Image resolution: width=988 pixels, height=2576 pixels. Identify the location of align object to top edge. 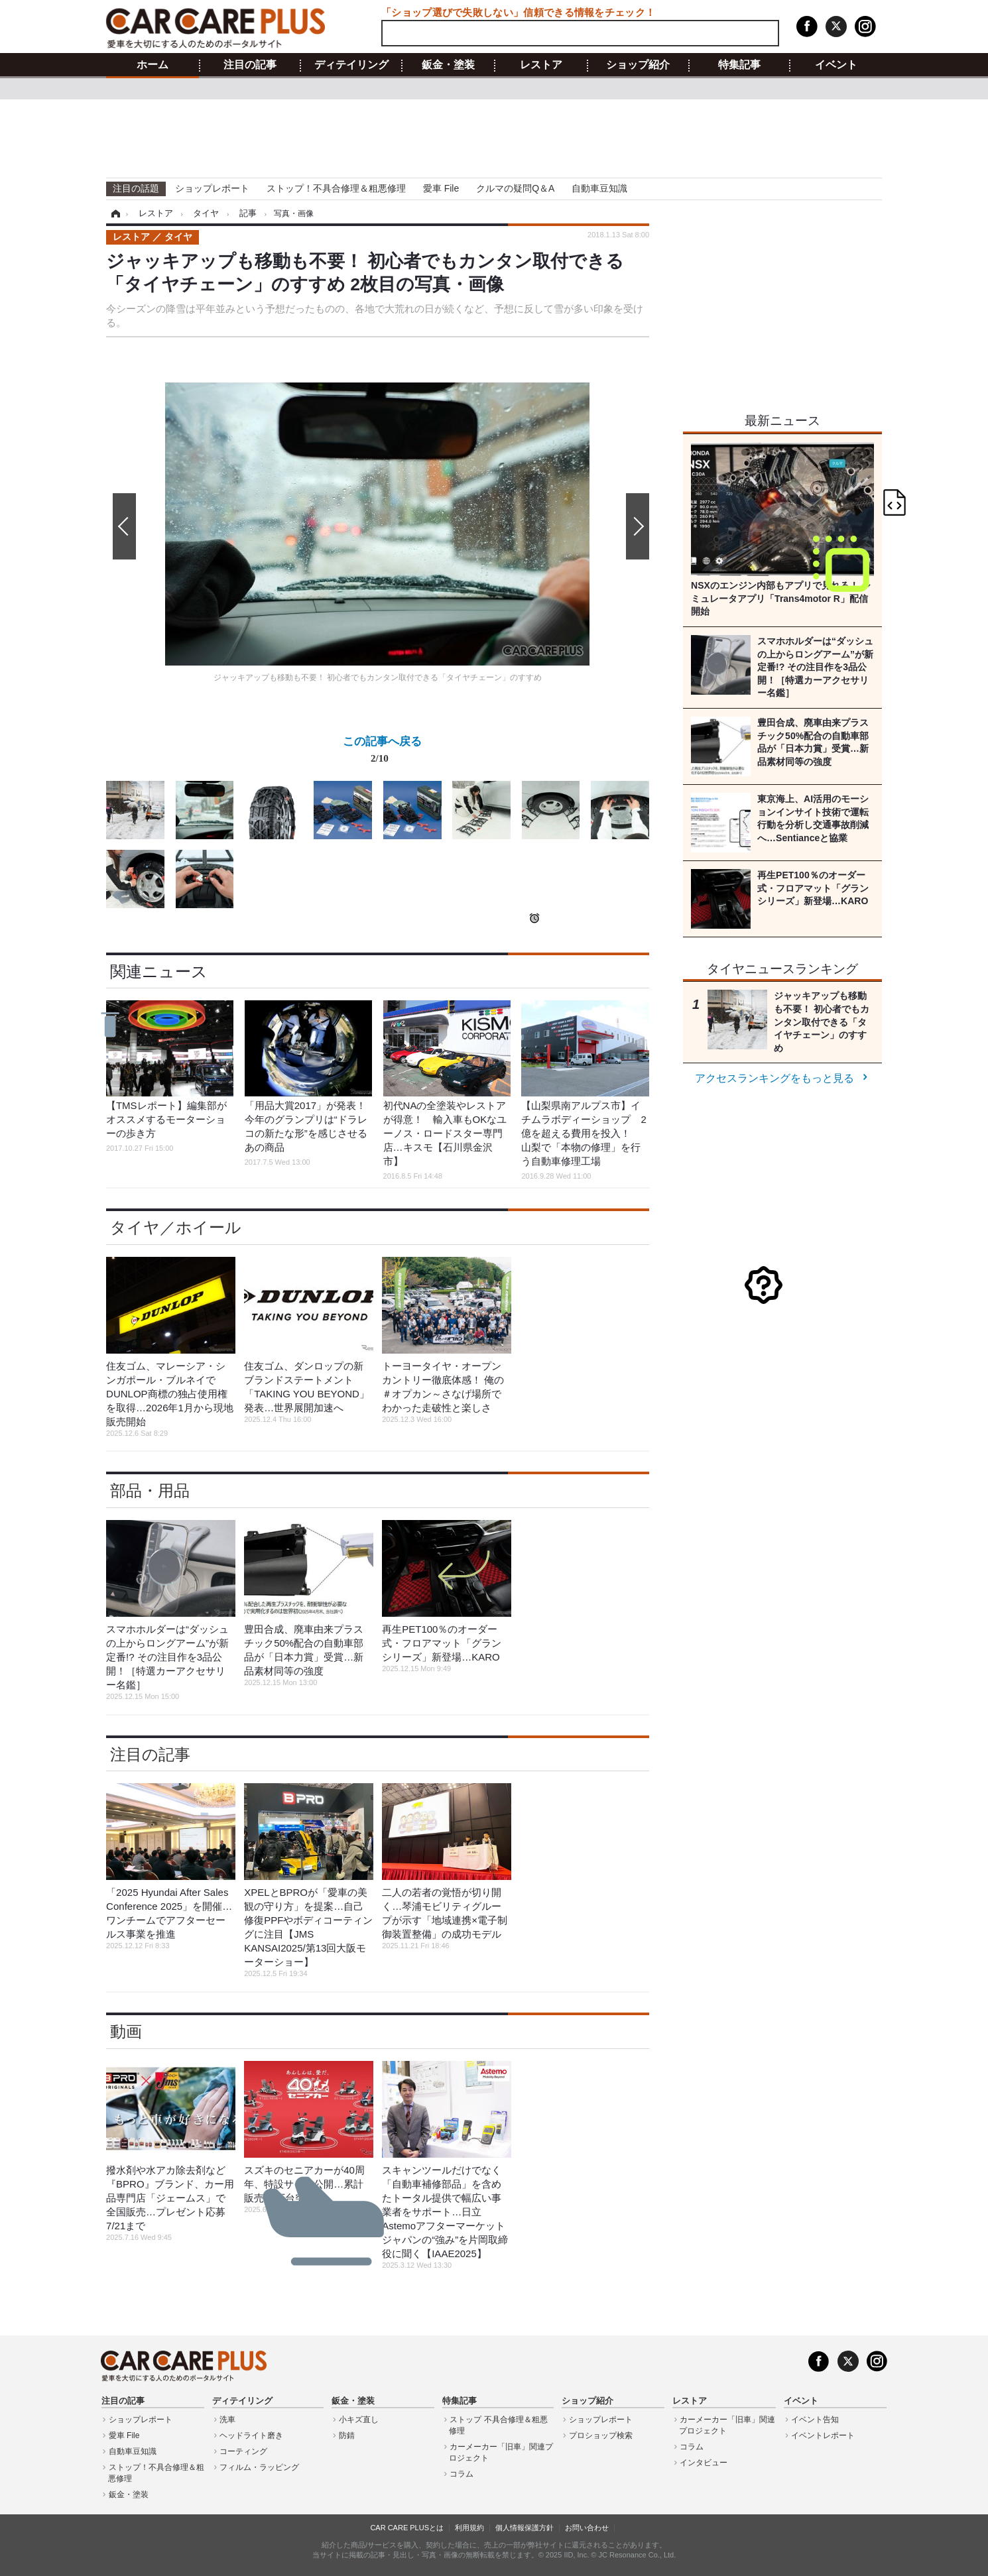
(110, 1024).